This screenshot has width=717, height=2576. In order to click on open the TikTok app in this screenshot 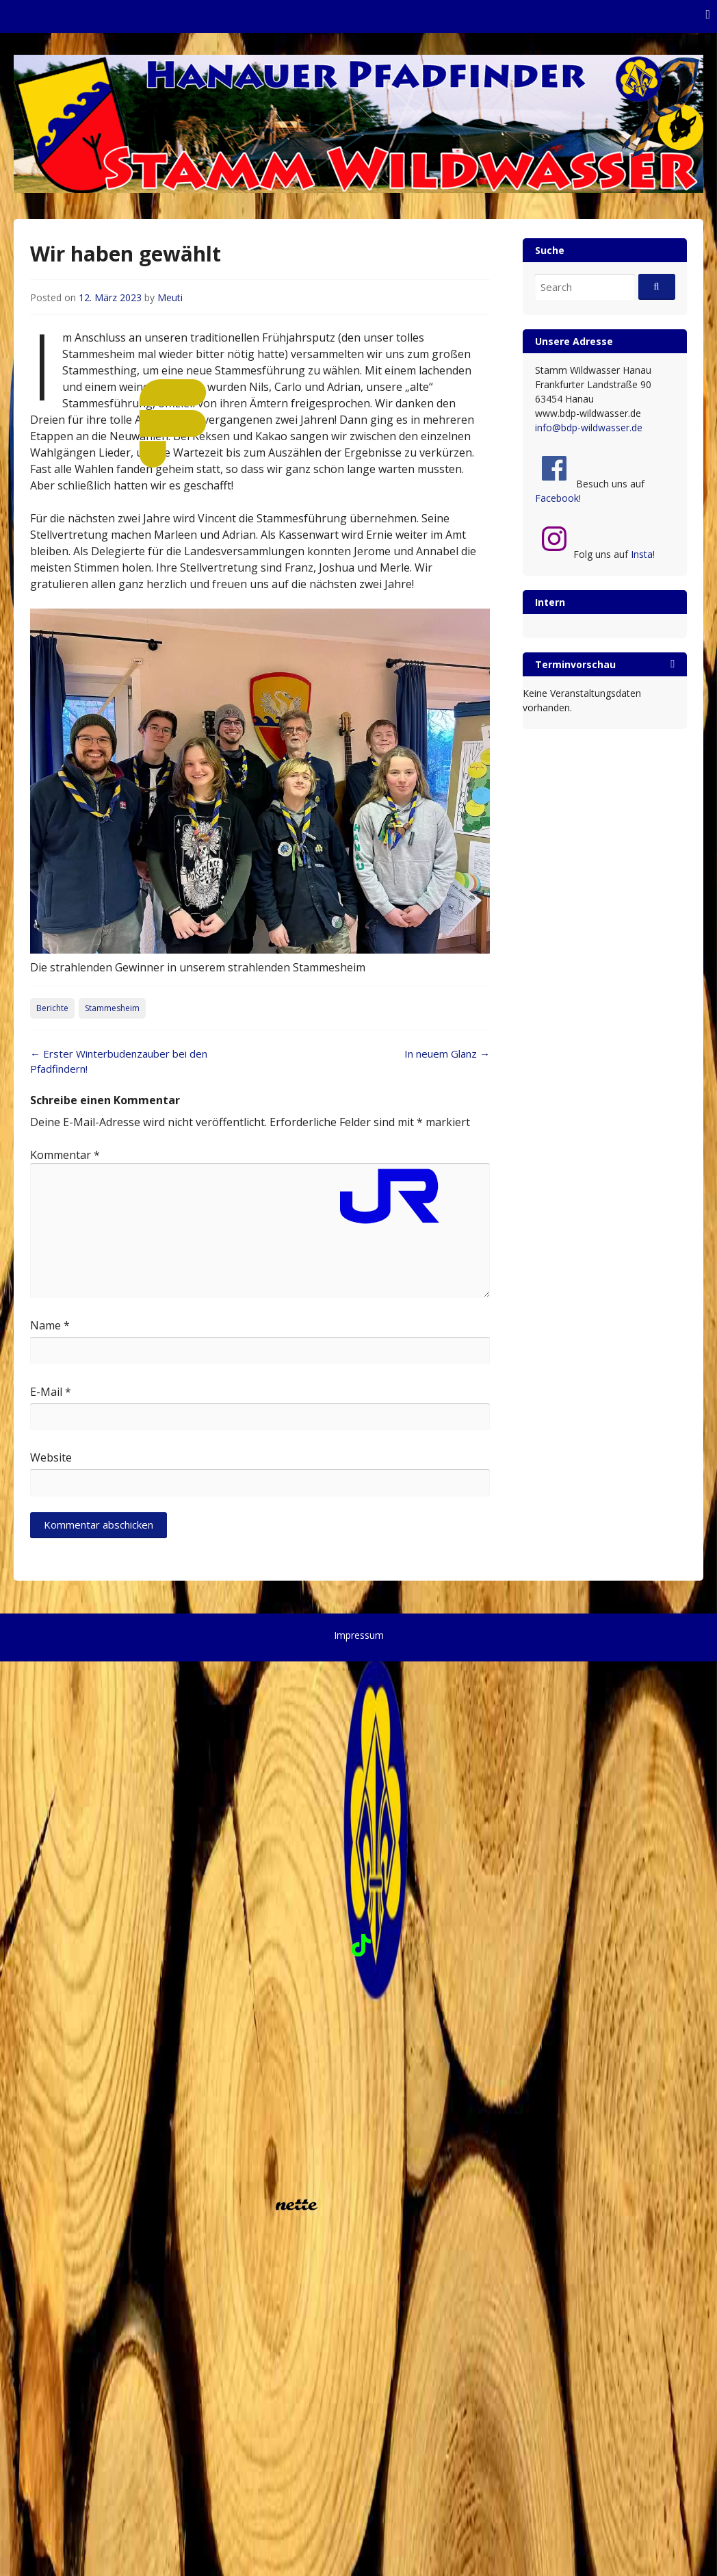, I will do `click(361, 1945)`.